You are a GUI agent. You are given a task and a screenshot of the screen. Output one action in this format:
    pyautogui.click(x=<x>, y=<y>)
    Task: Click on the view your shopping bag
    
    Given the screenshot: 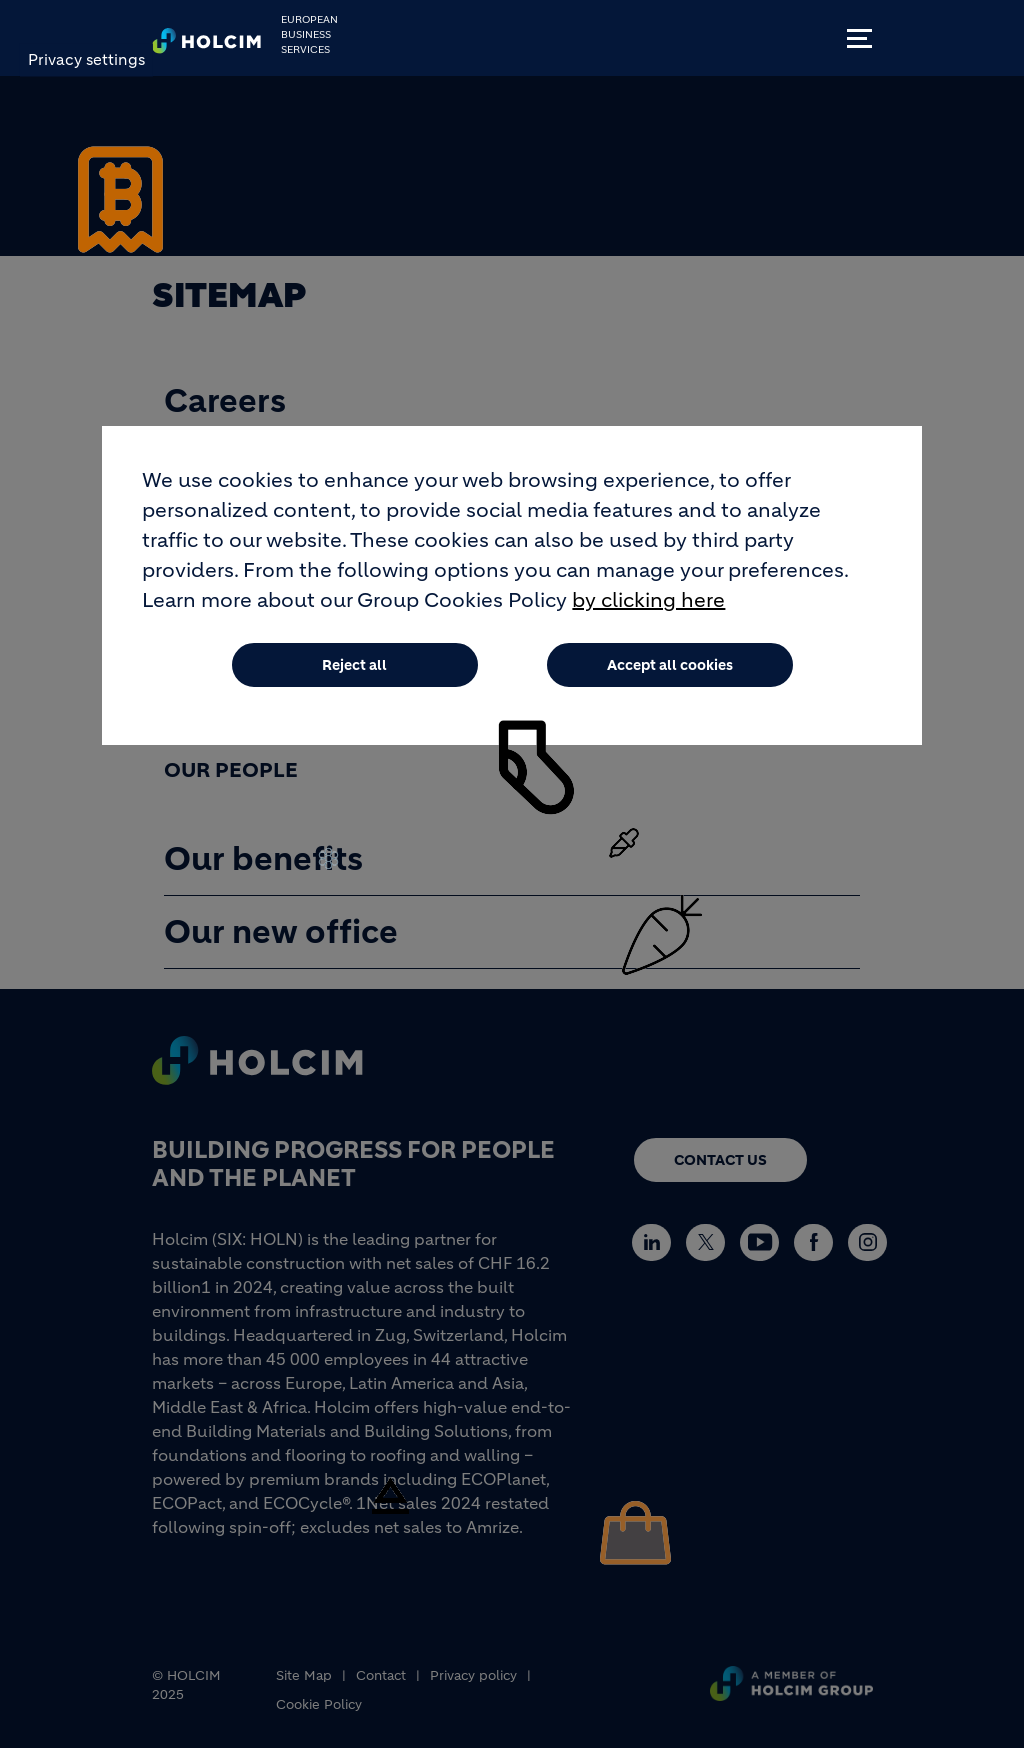 What is the action you would take?
    pyautogui.click(x=635, y=1536)
    